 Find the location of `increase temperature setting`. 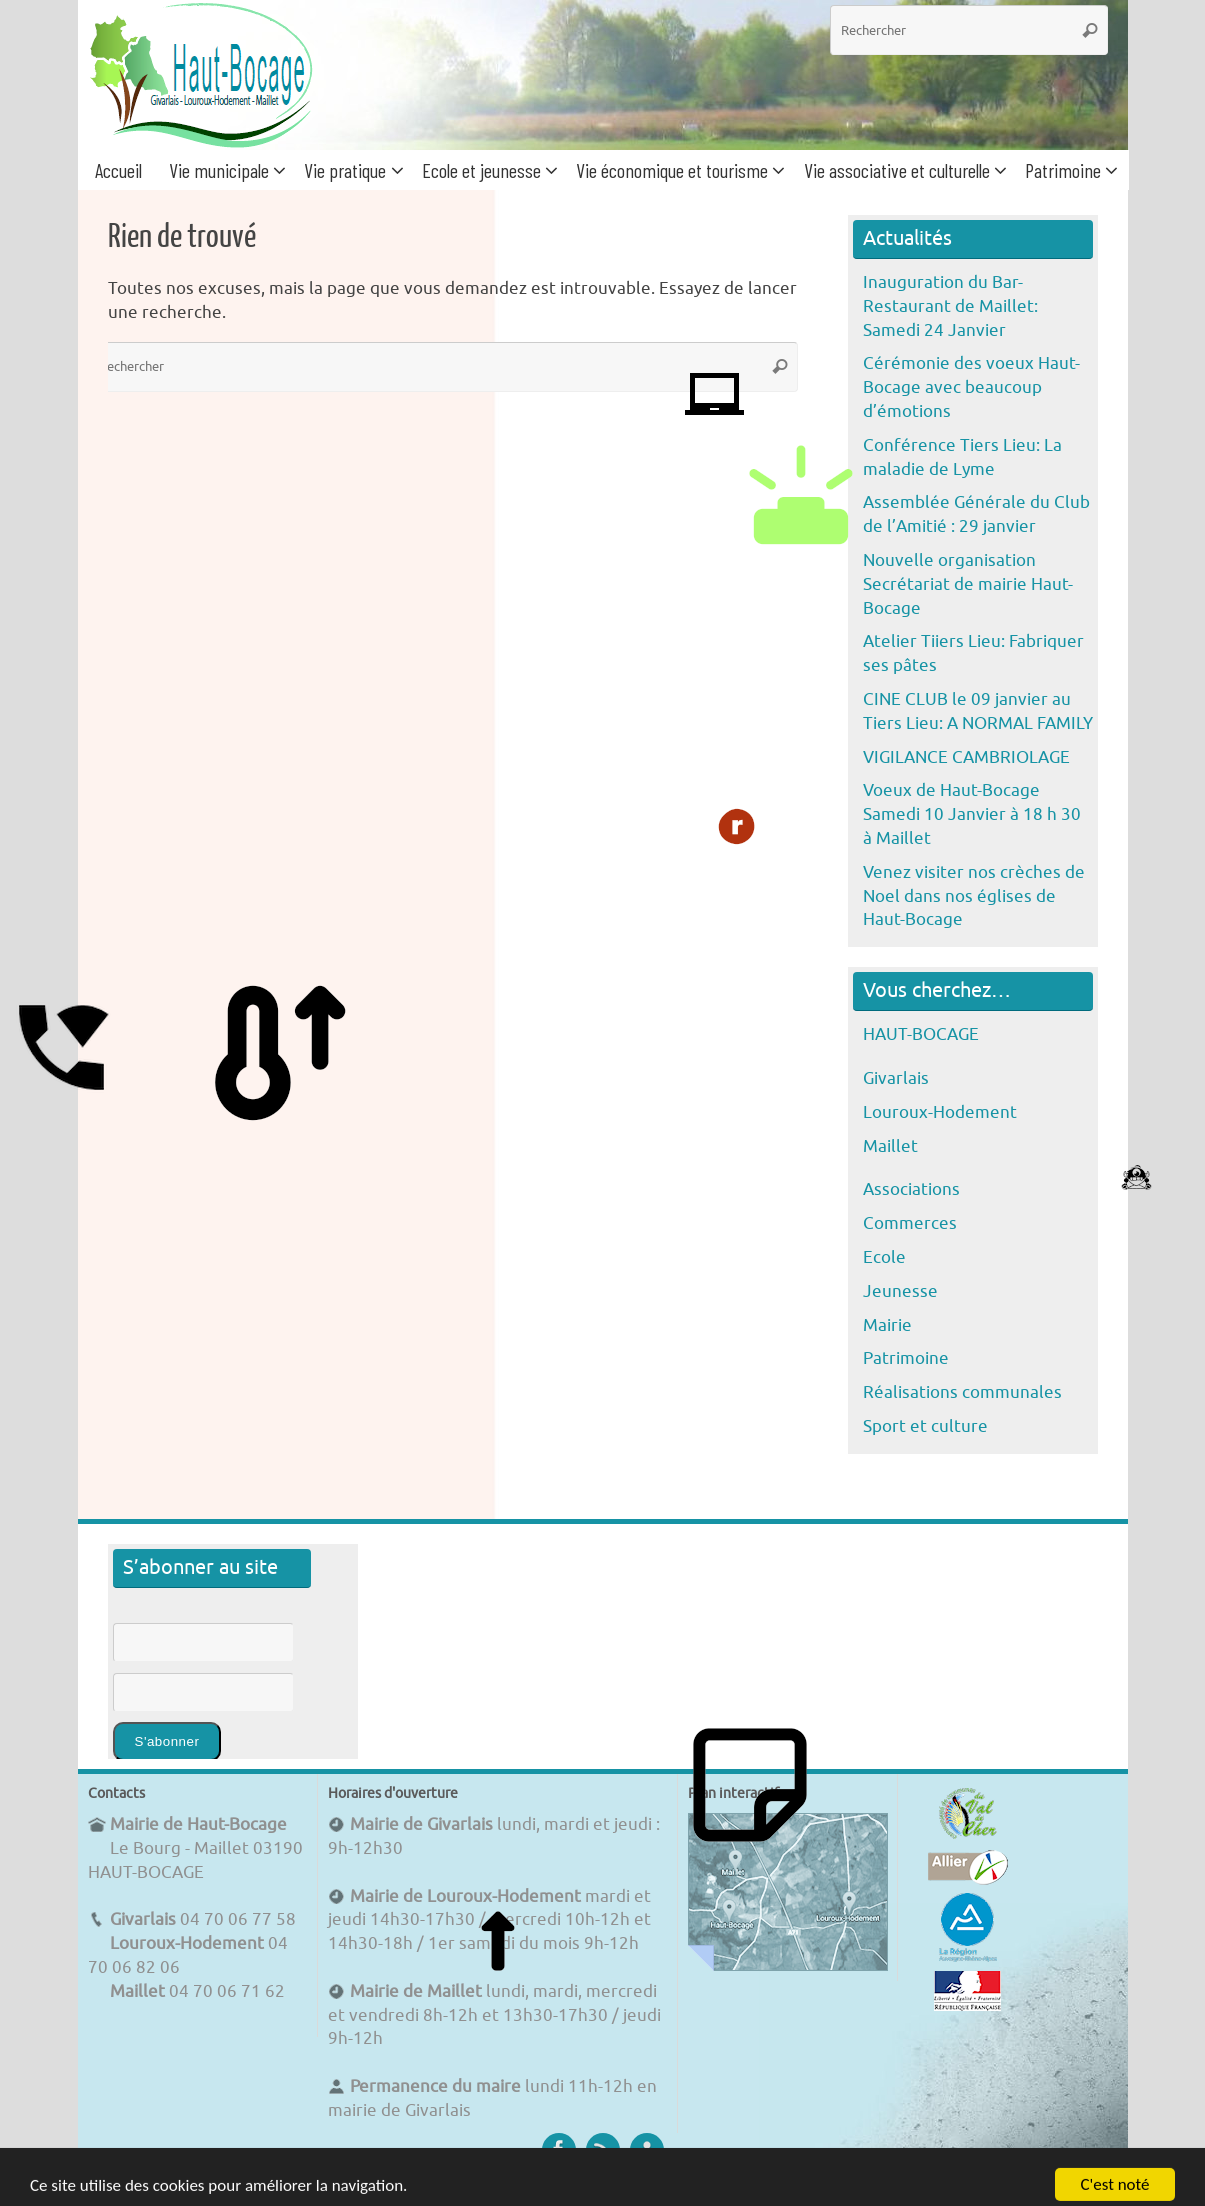

increase temperature setting is located at coordinates (278, 1053).